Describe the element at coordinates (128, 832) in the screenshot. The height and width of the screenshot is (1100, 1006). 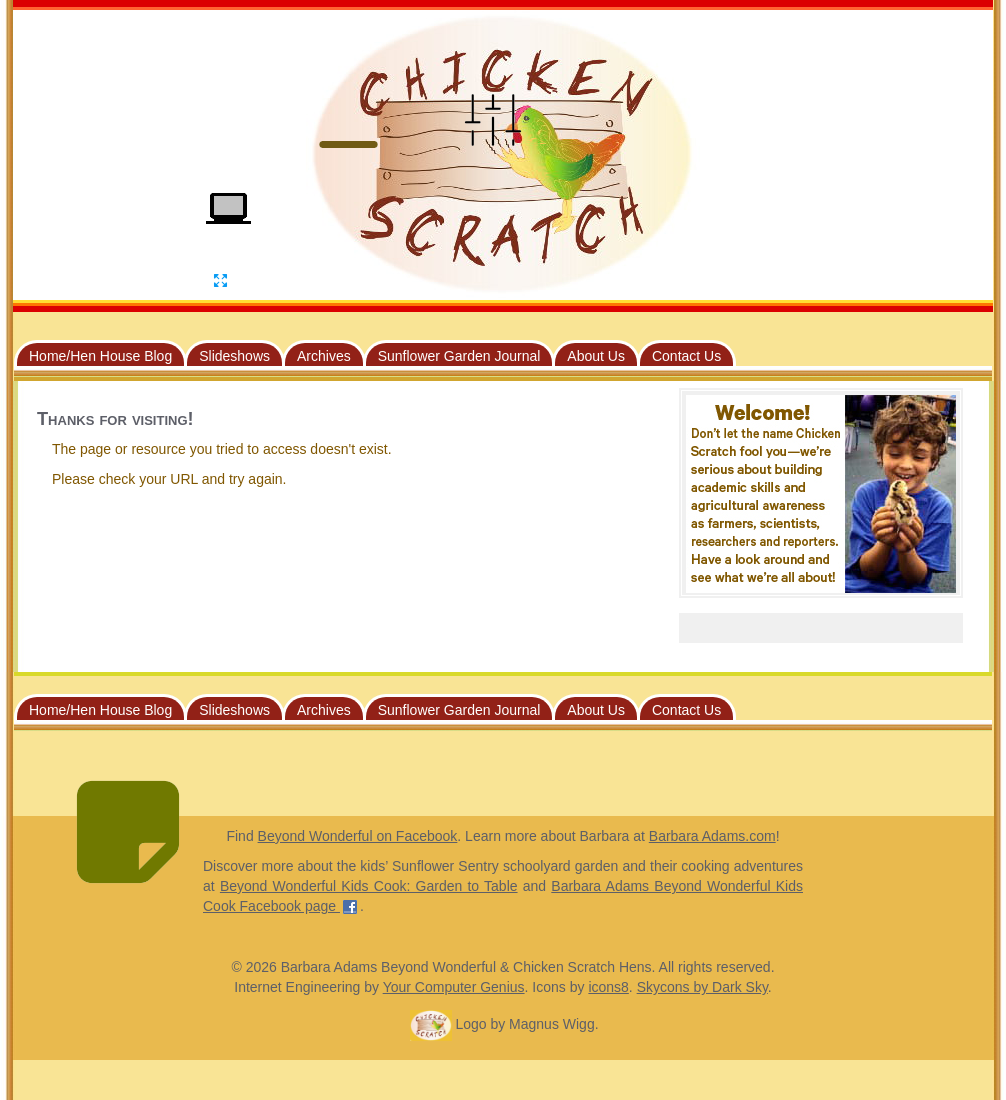
I see `add a new sticky note` at that location.